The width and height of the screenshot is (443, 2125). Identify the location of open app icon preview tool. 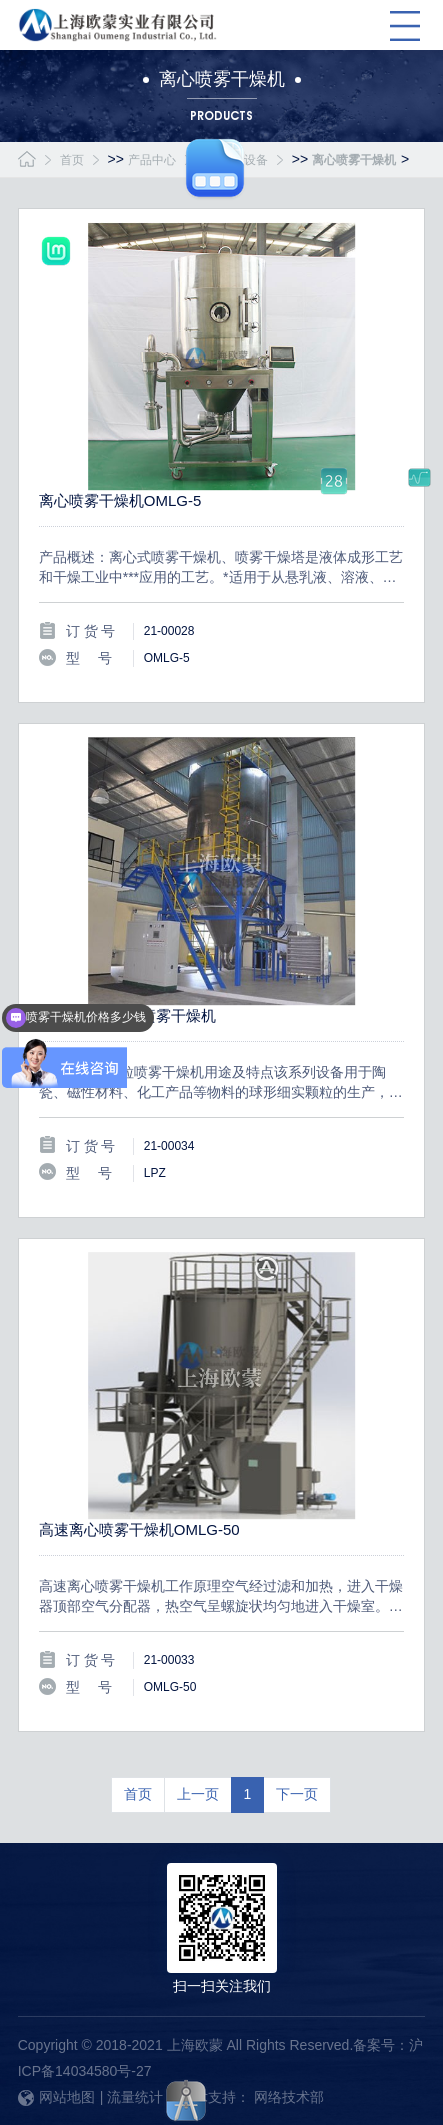
(186, 2101).